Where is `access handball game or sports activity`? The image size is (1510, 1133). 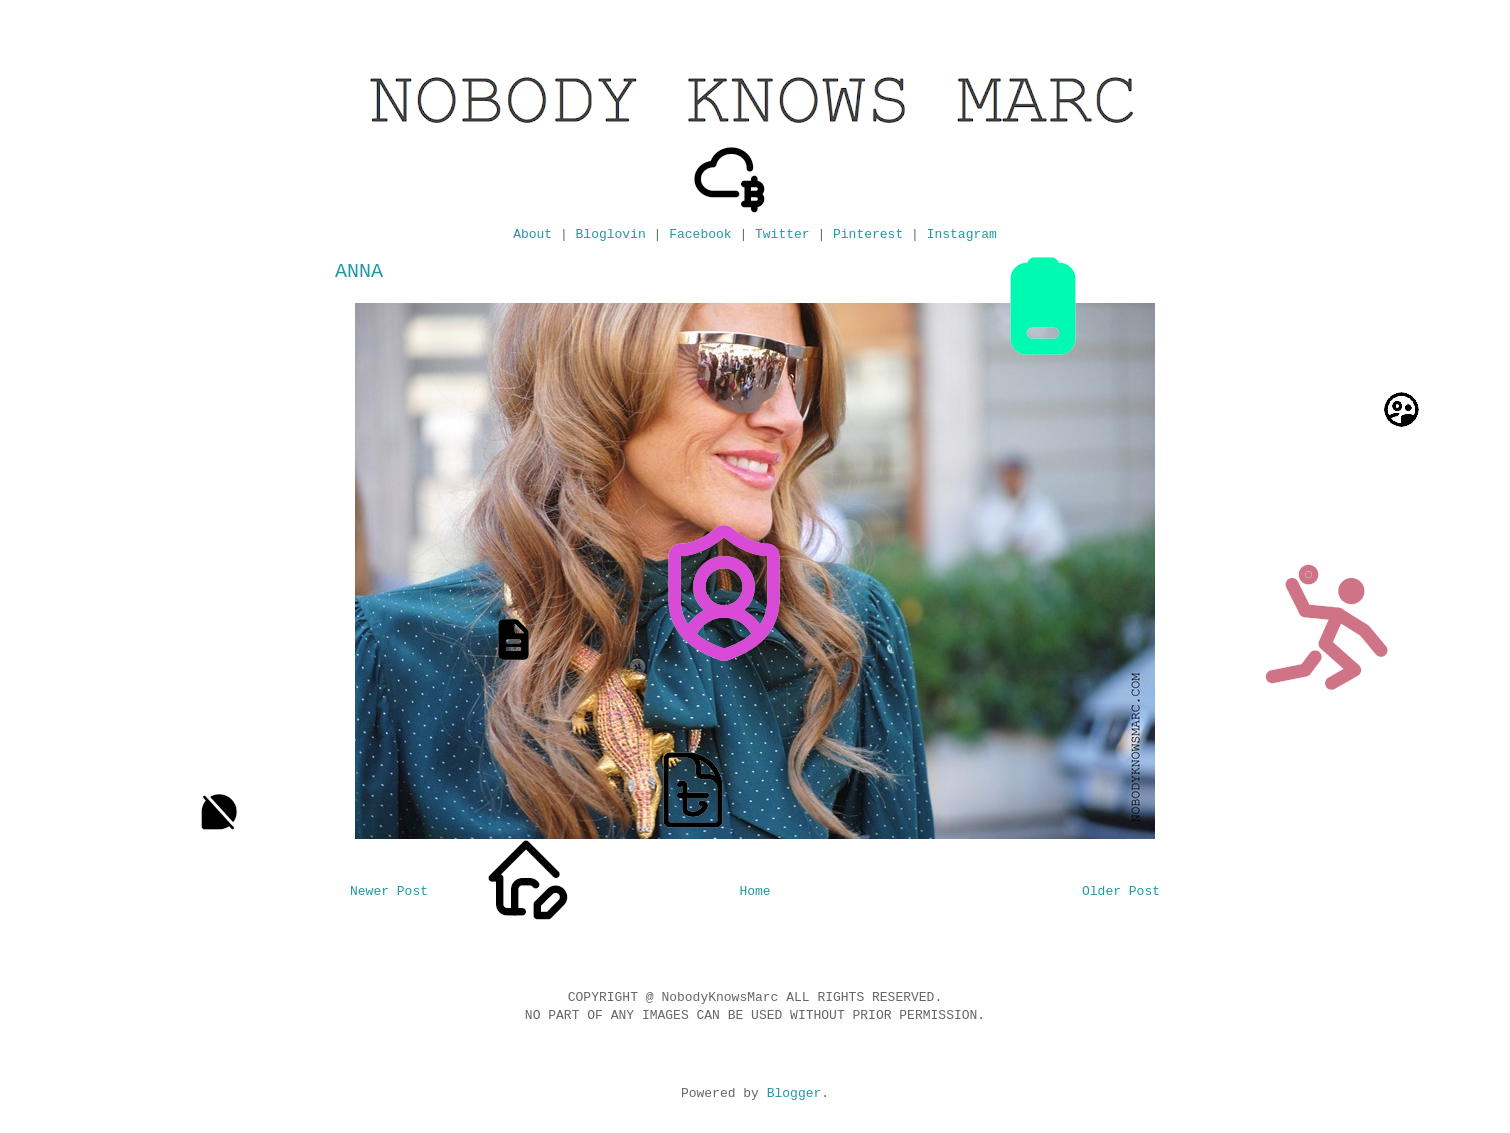
access handball game or sports activity is located at coordinates (1325, 624).